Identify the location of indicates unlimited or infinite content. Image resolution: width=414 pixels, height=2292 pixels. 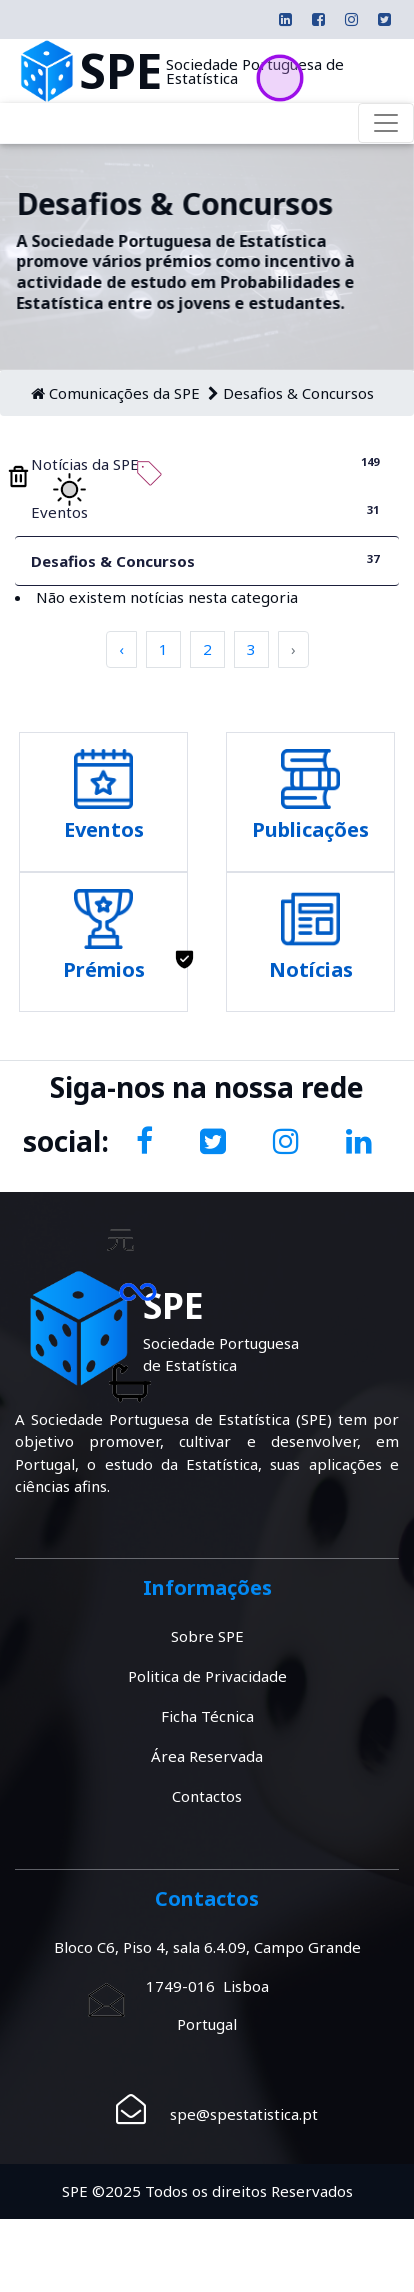
(138, 1292).